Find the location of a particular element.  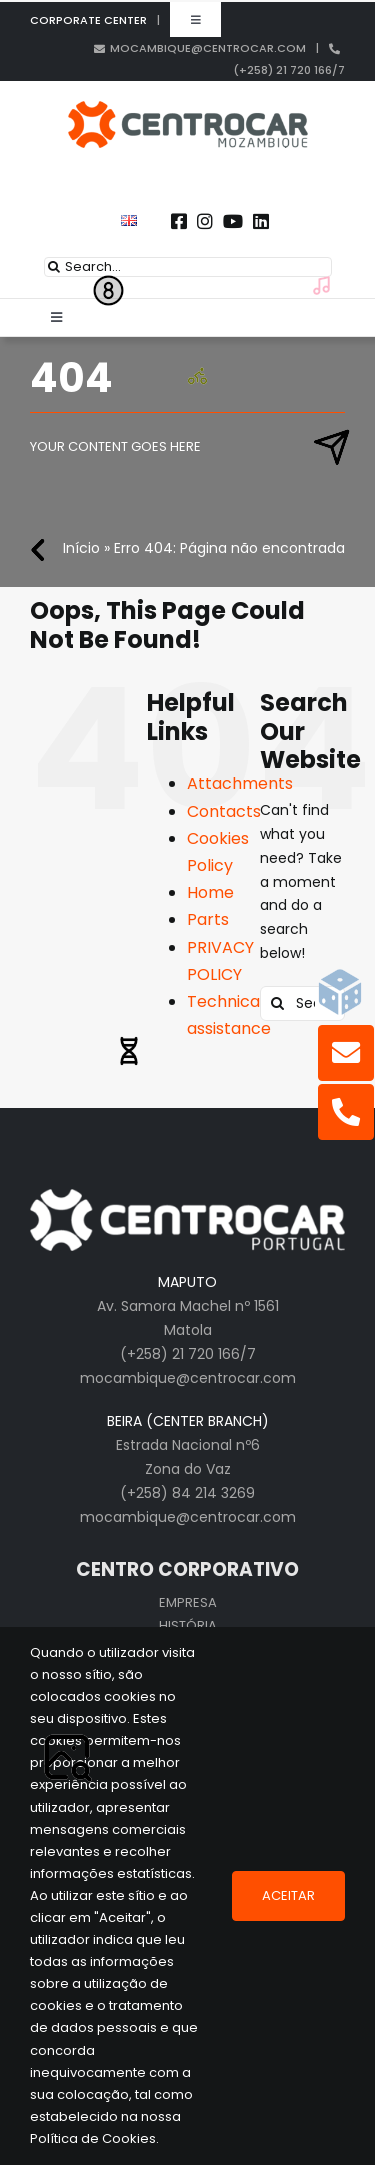

access bike or cycling options is located at coordinates (197, 375).